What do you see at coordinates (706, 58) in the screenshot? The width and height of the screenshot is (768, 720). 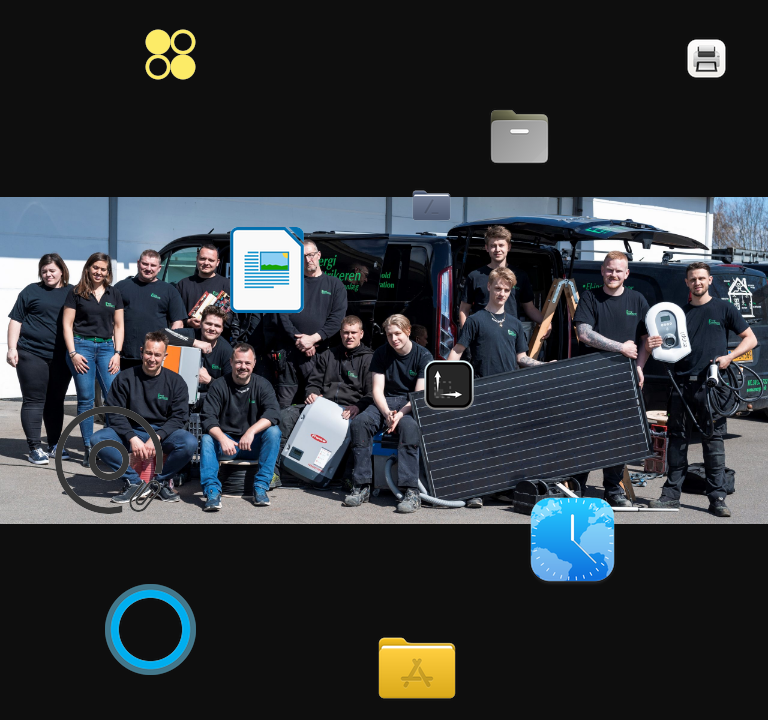 I see `open printer settings and preferences` at bounding box center [706, 58].